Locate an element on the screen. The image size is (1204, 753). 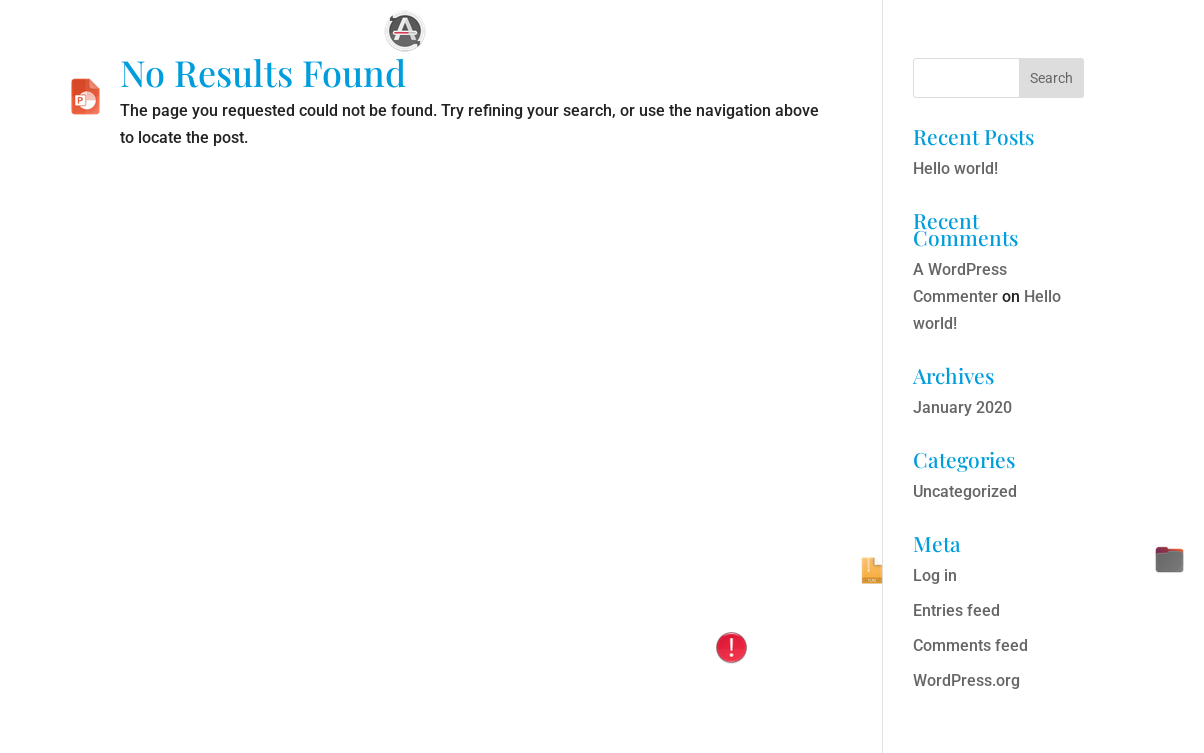
indicates an important alert or warning is located at coordinates (731, 647).